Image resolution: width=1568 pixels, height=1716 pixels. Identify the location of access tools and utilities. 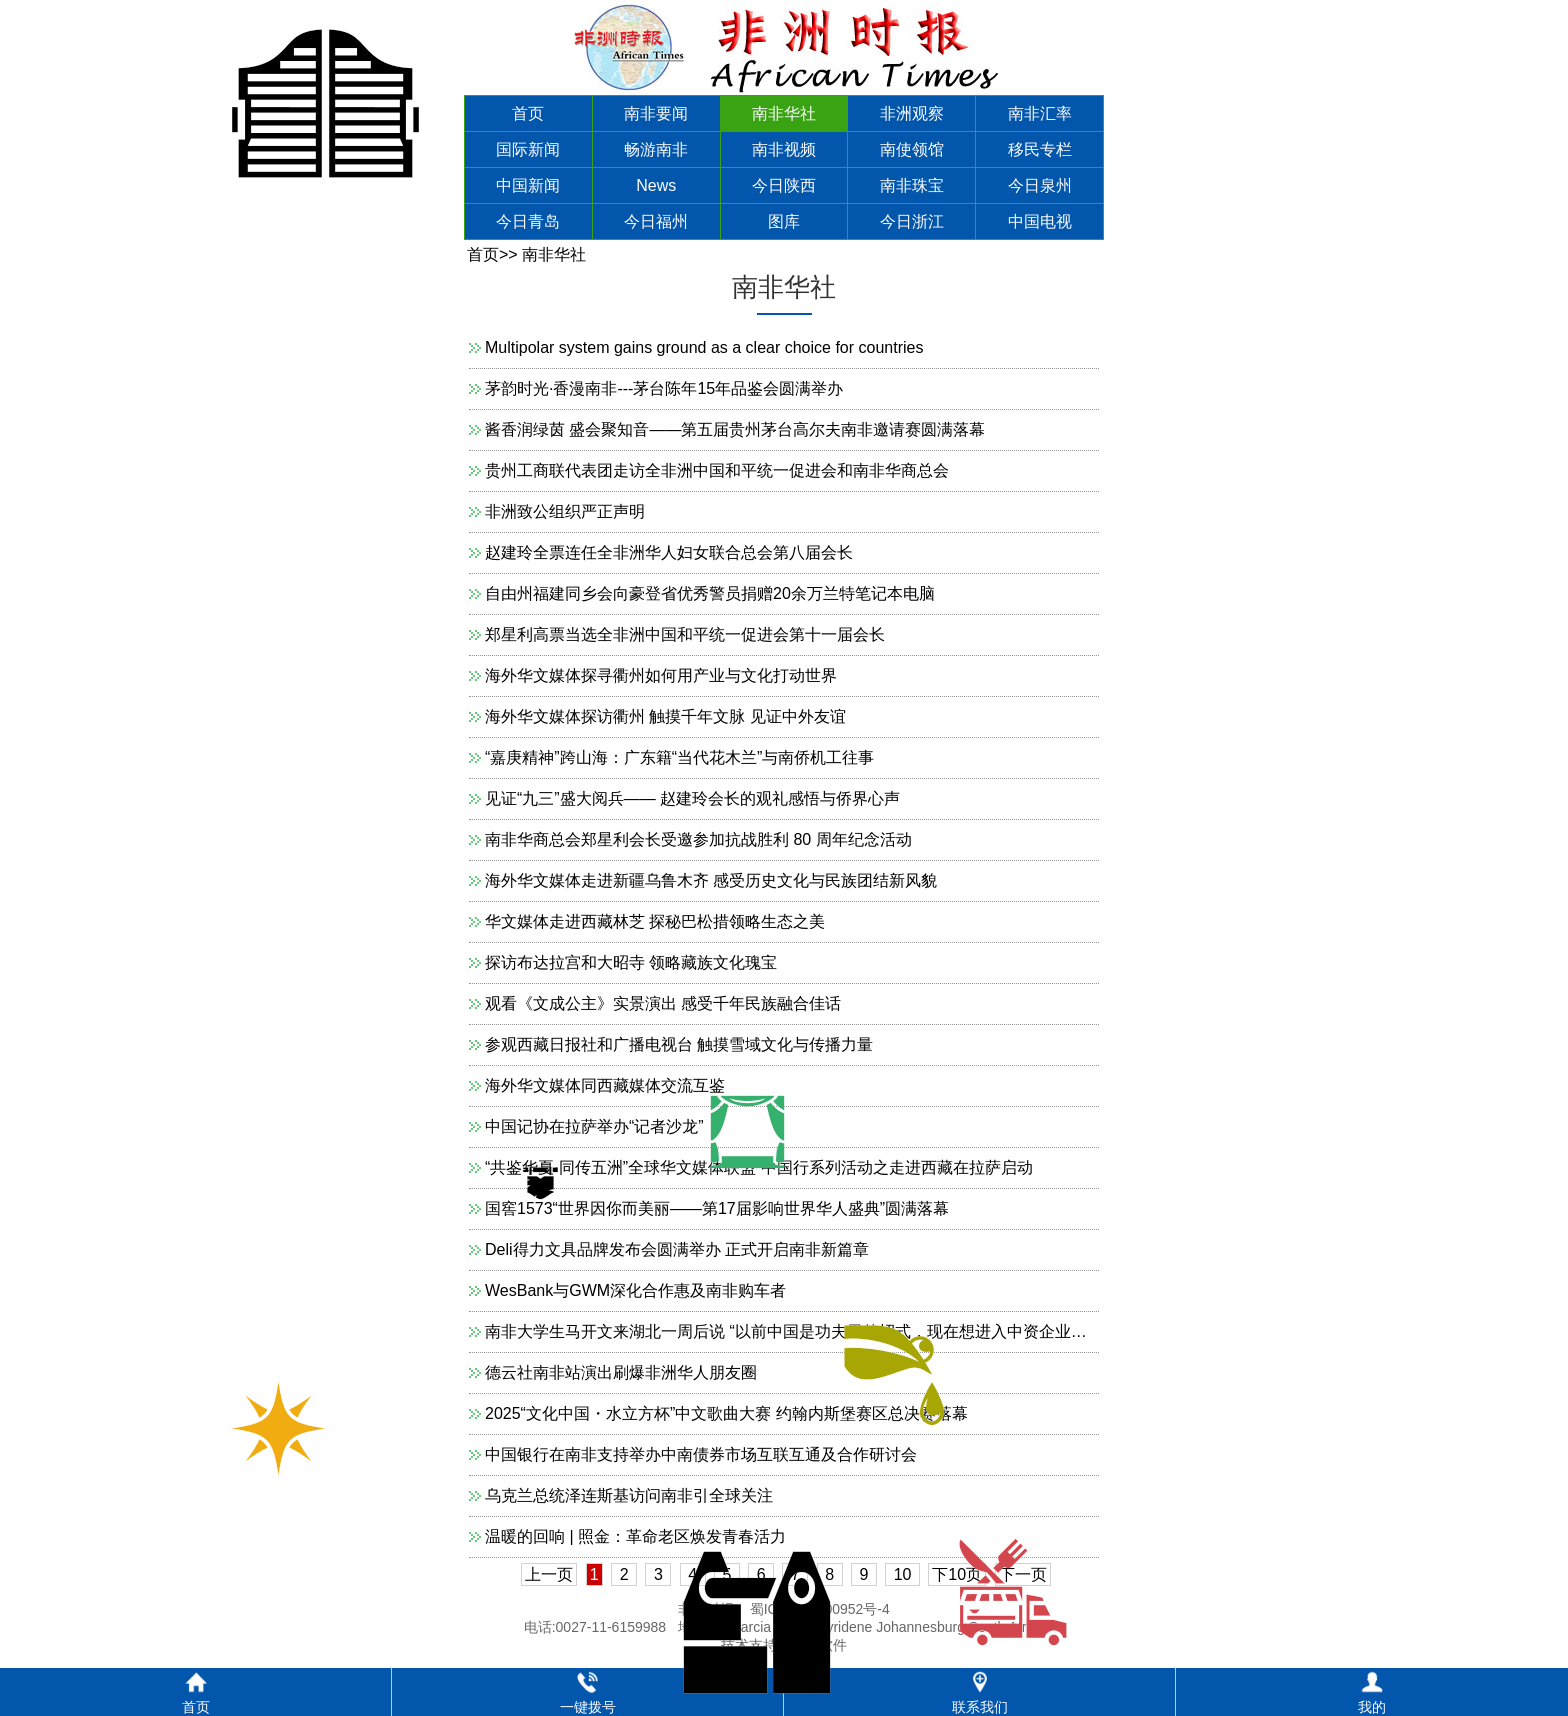
(757, 1617).